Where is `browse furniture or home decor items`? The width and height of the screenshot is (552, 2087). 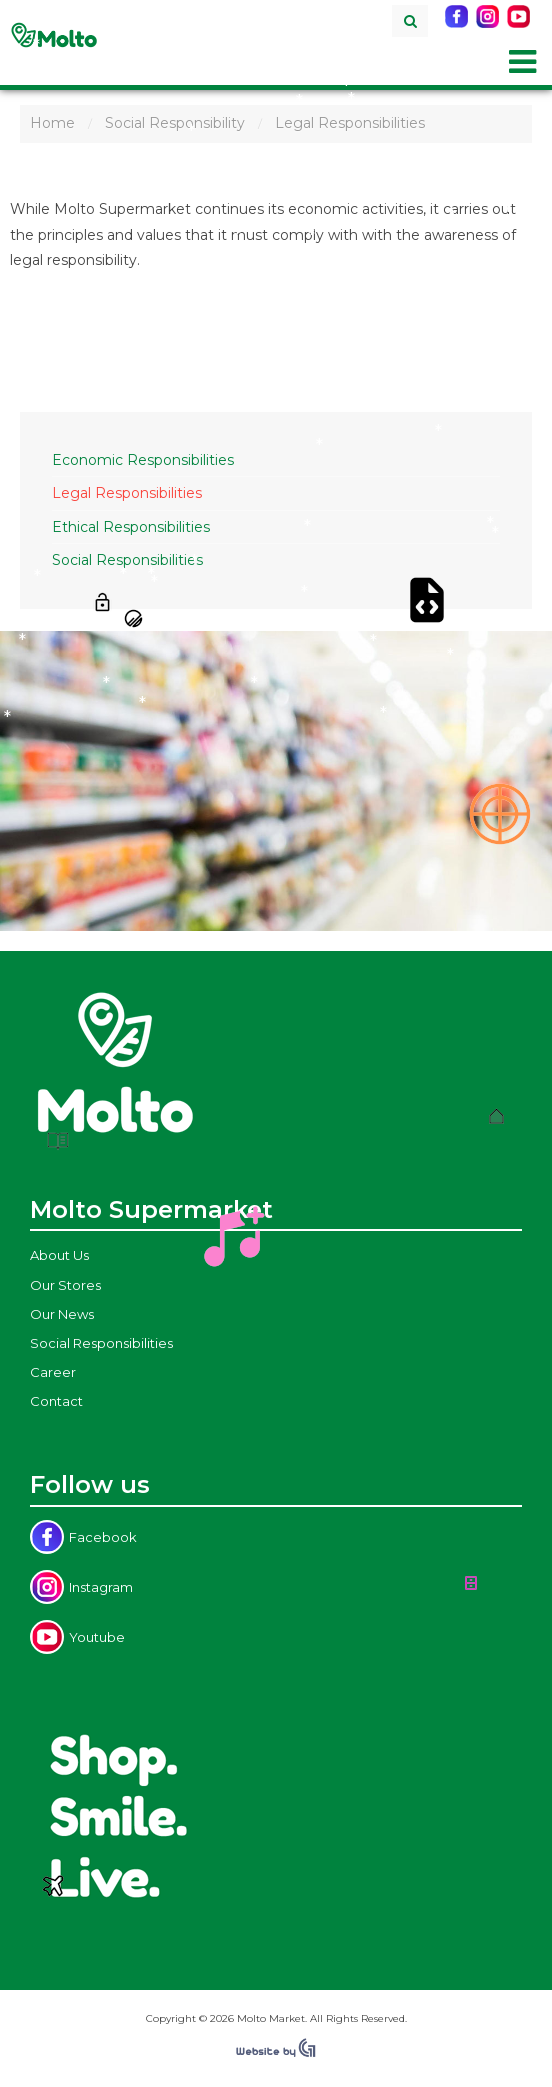
browse furniture or home decor items is located at coordinates (471, 1583).